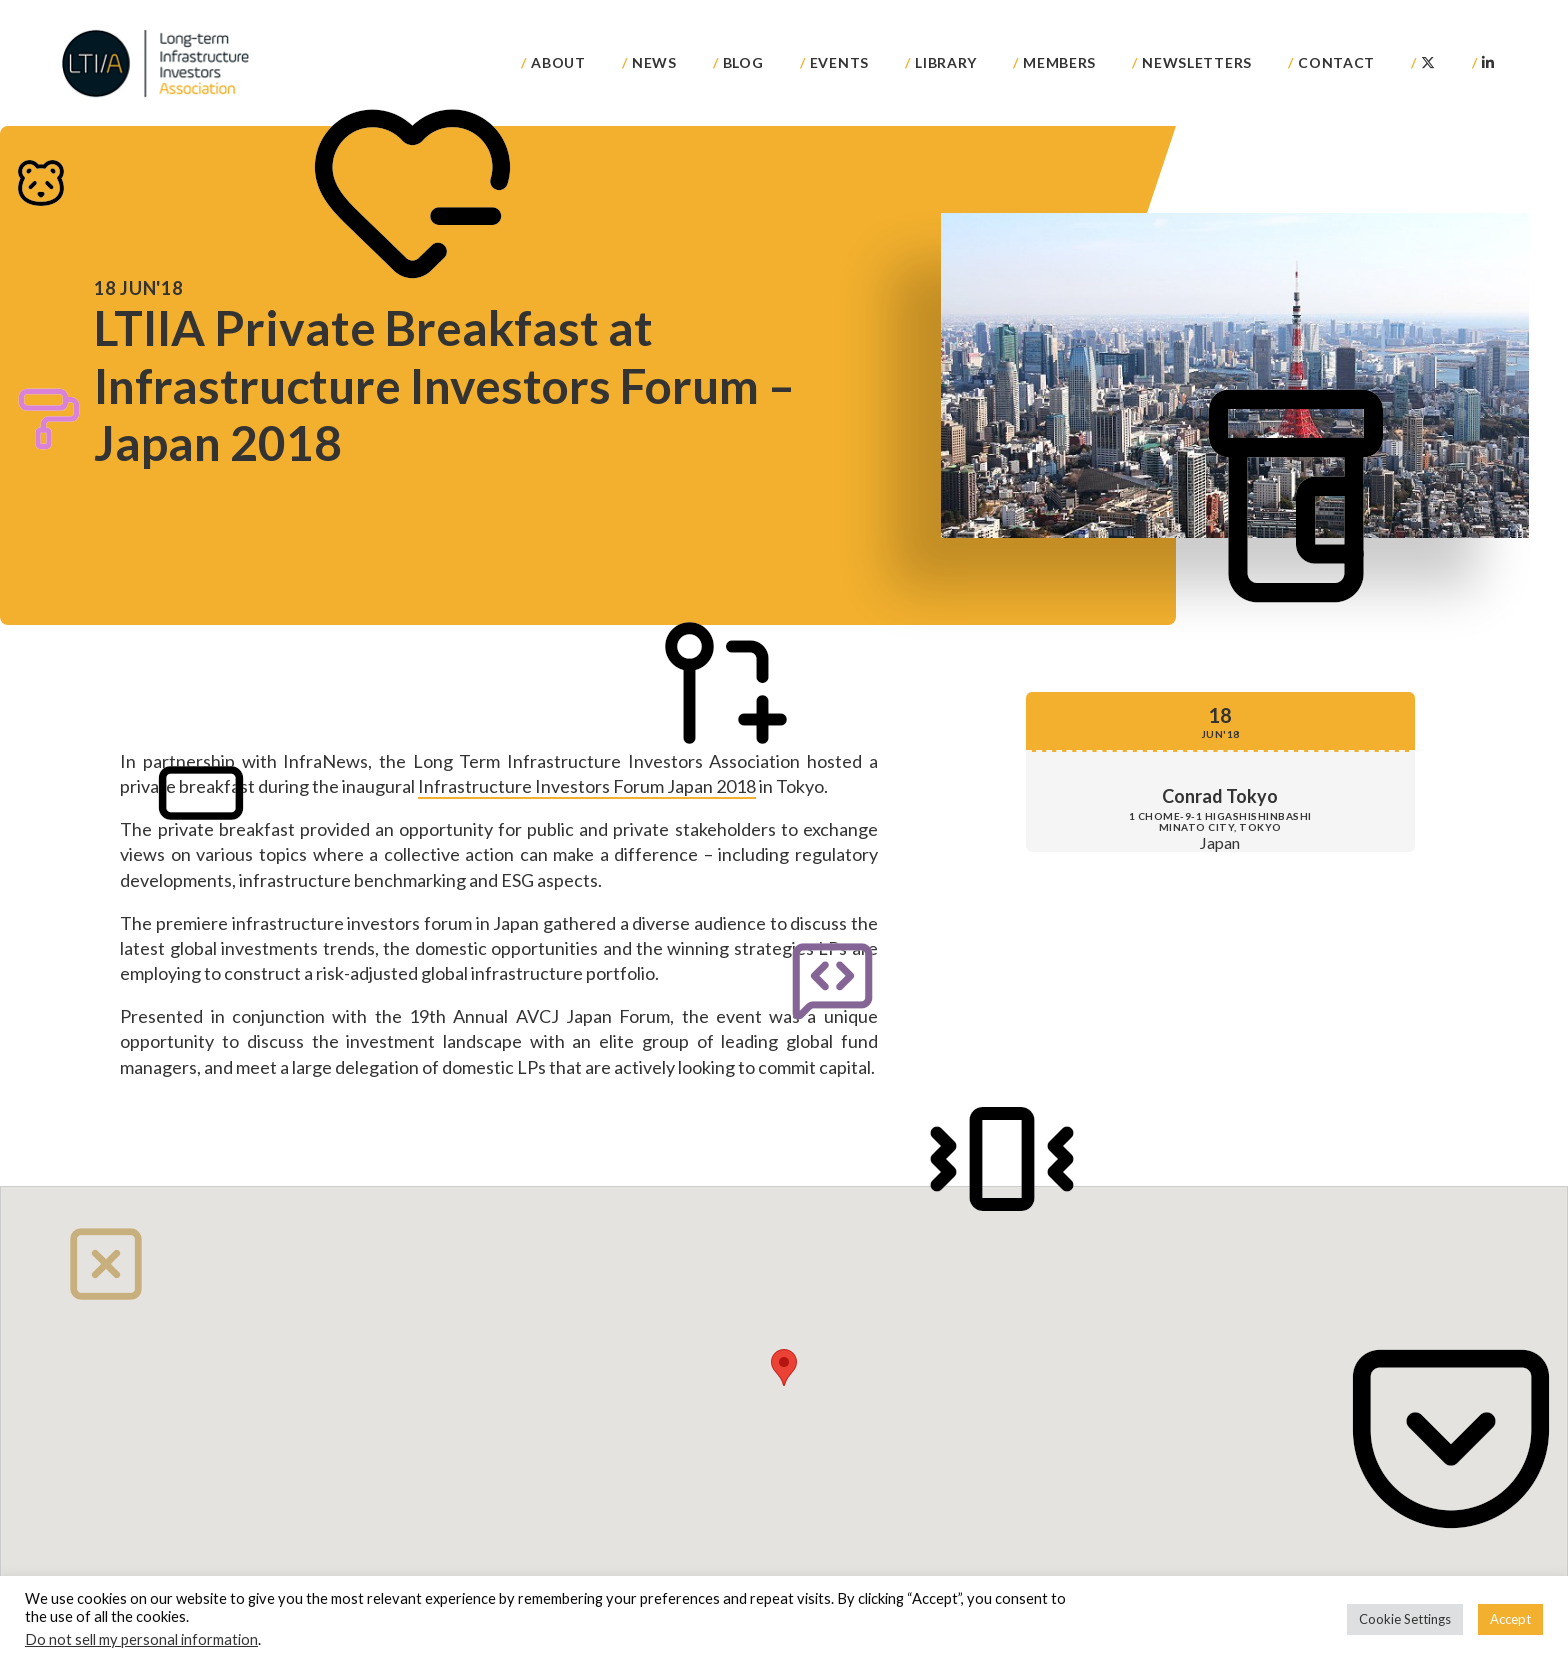 The width and height of the screenshot is (1568, 1663). What do you see at coordinates (832, 979) in the screenshot?
I see `view code snippets in chat` at bounding box center [832, 979].